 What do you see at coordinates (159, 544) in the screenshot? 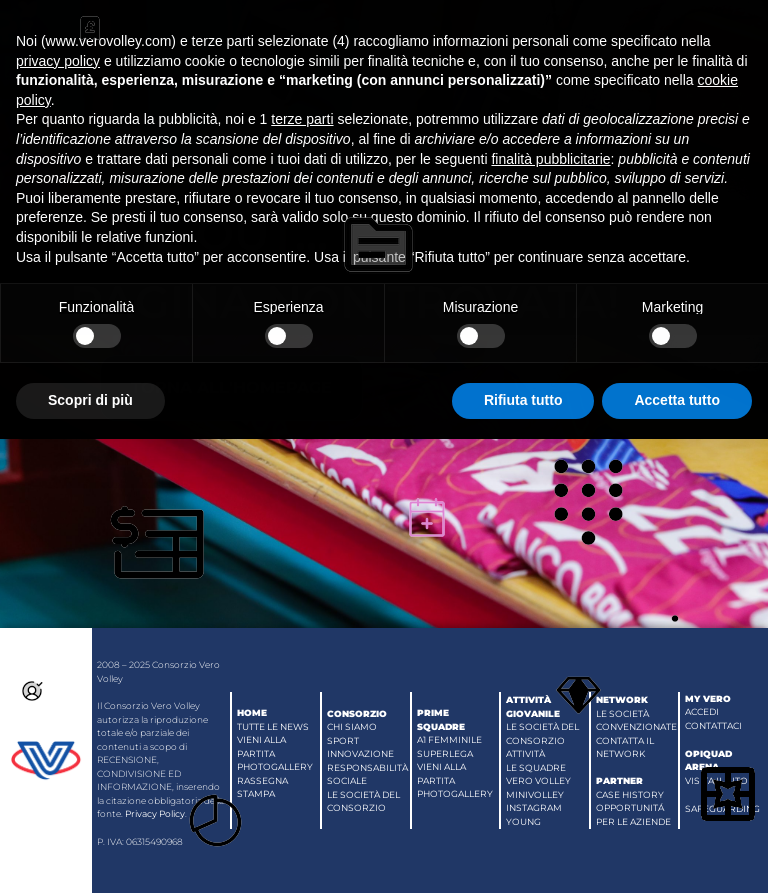
I see `view invoice details` at bounding box center [159, 544].